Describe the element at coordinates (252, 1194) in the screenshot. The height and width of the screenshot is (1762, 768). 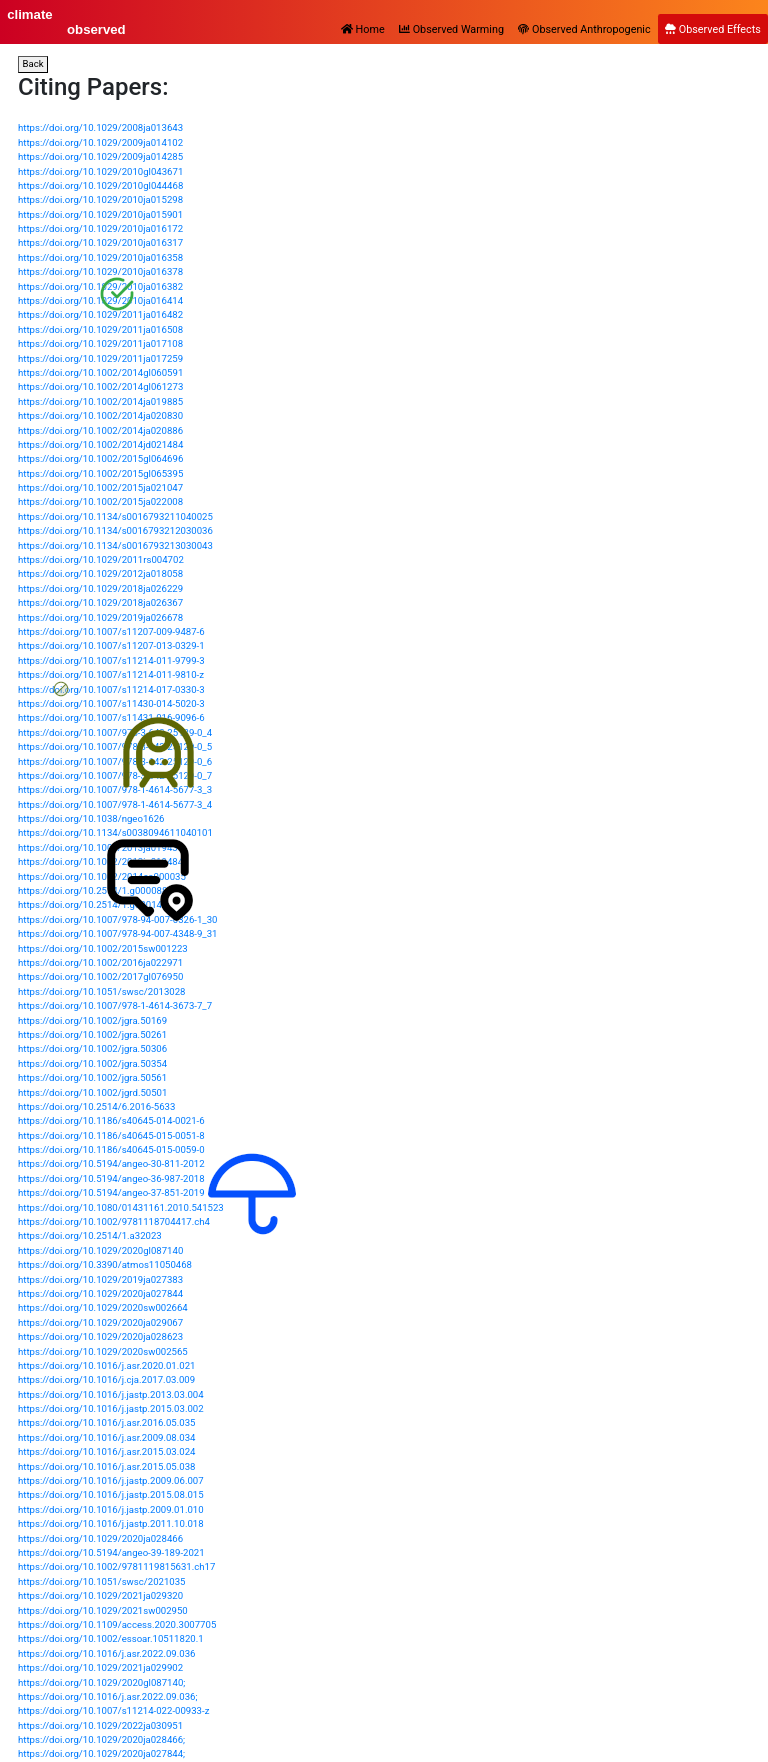
I see `view weather protection or rain forecast` at that location.